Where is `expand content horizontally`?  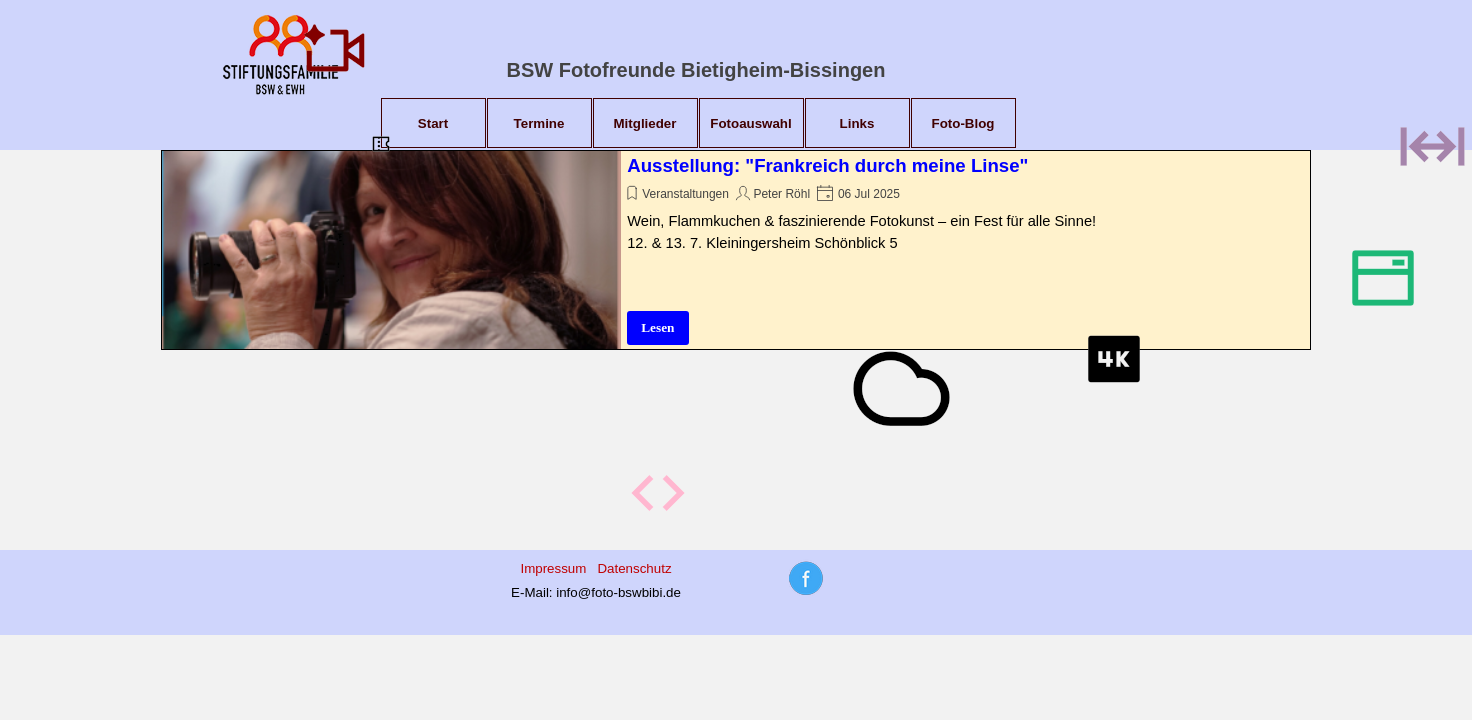
expand content horizontally is located at coordinates (658, 493).